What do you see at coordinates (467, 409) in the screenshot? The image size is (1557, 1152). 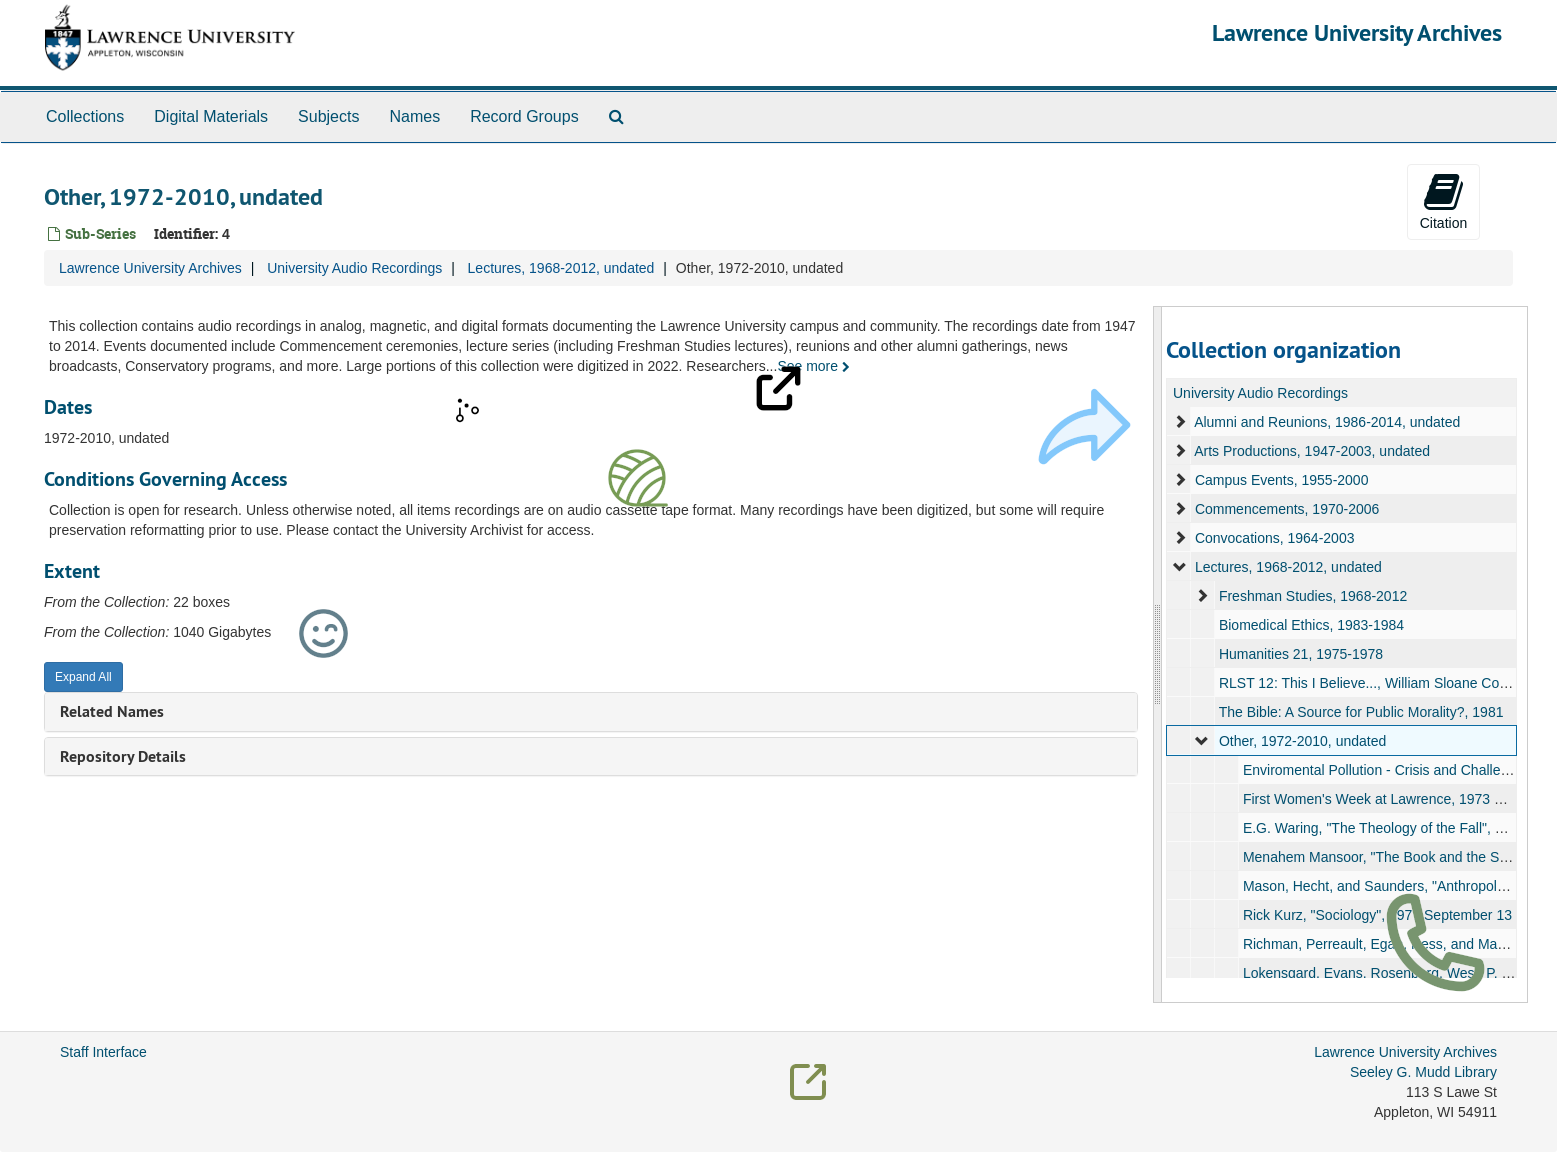 I see `view the merge queue for pending pull requests` at bounding box center [467, 409].